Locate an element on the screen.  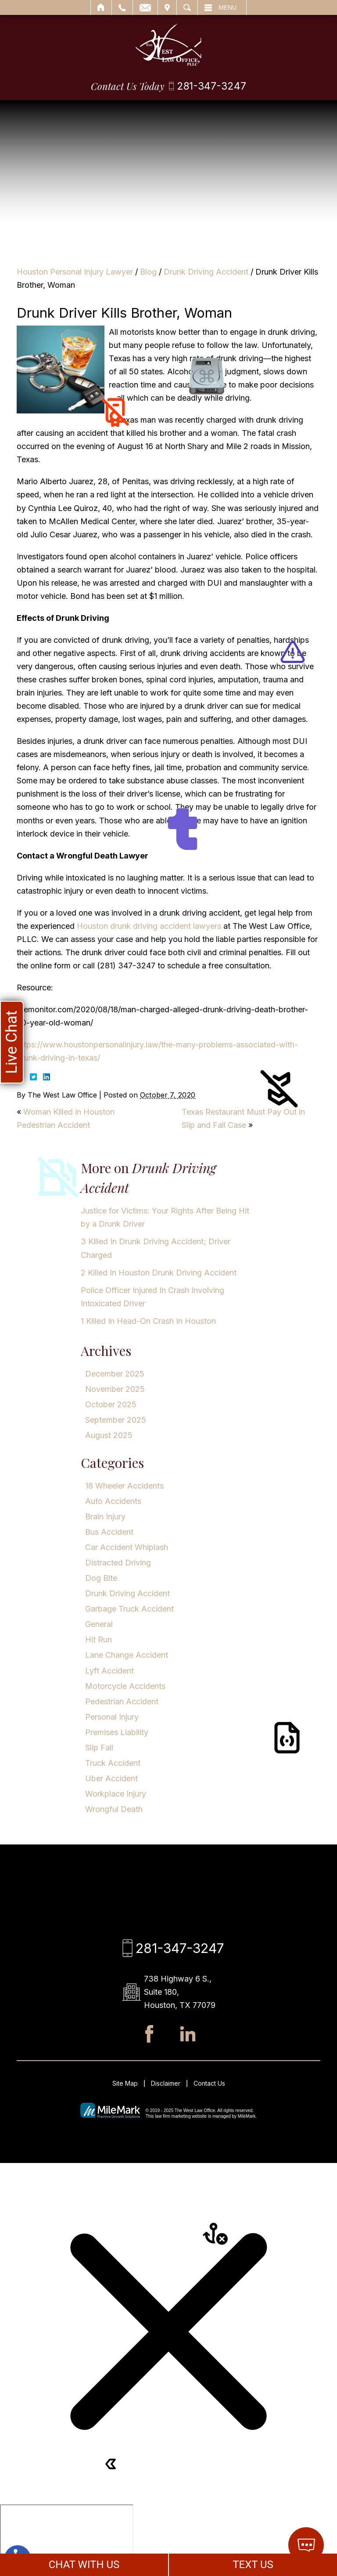
remove a saved anchor point or location is located at coordinates (215, 2233).